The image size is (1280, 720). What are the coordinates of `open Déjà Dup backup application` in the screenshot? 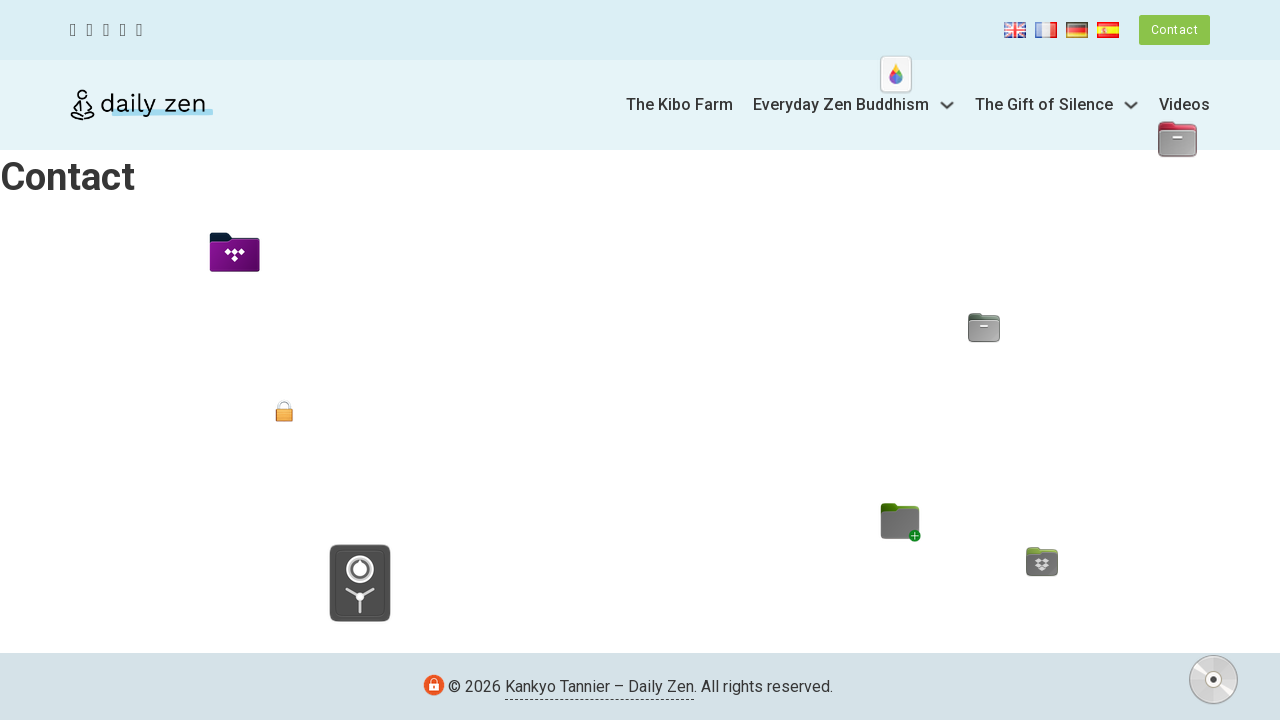 It's located at (360, 583).